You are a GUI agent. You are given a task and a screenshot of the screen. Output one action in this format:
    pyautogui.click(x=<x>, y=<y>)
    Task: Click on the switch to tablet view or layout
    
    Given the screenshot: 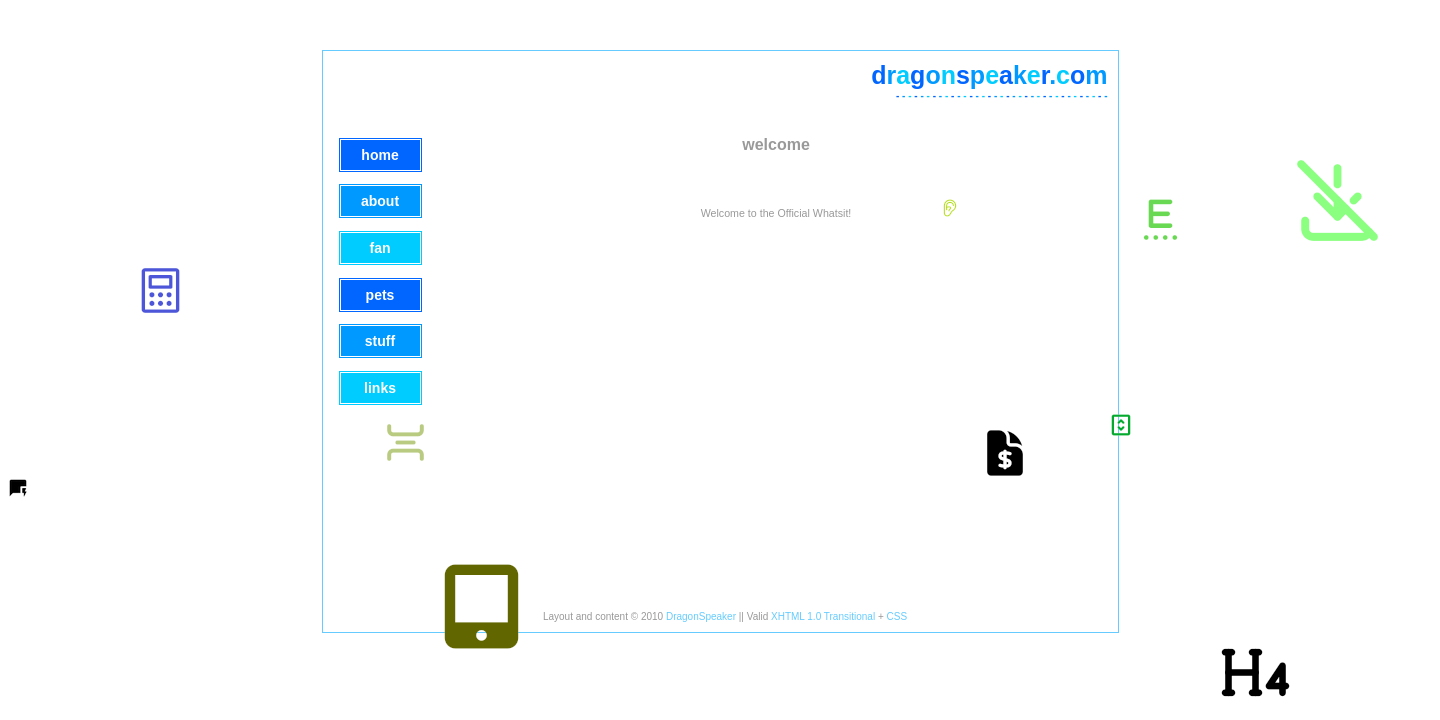 What is the action you would take?
    pyautogui.click(x=481, y=606)
    